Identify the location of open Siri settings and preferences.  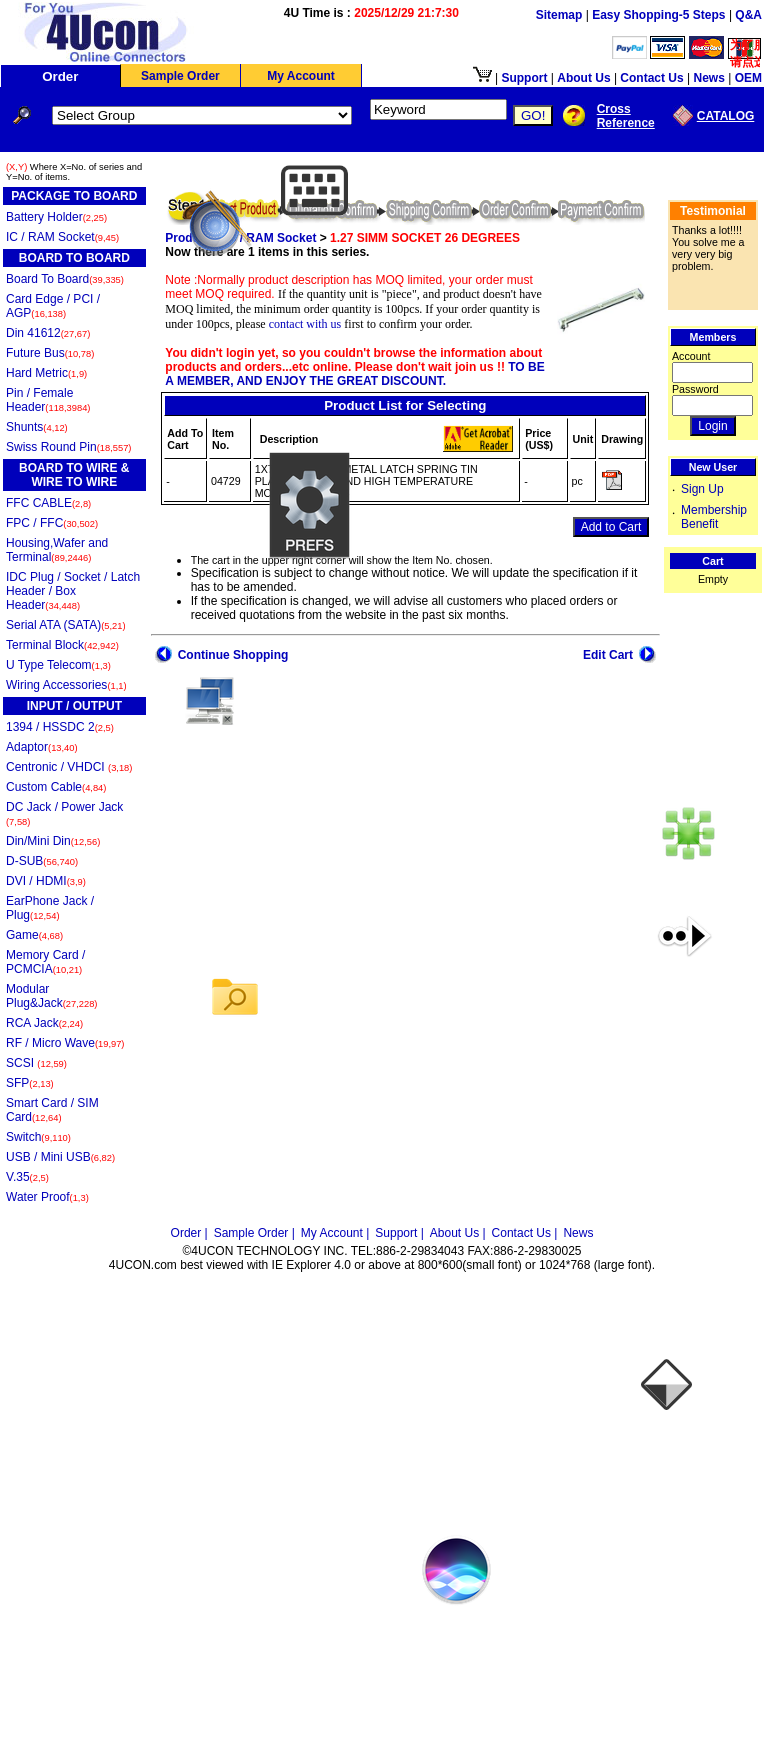
(456, 1569).